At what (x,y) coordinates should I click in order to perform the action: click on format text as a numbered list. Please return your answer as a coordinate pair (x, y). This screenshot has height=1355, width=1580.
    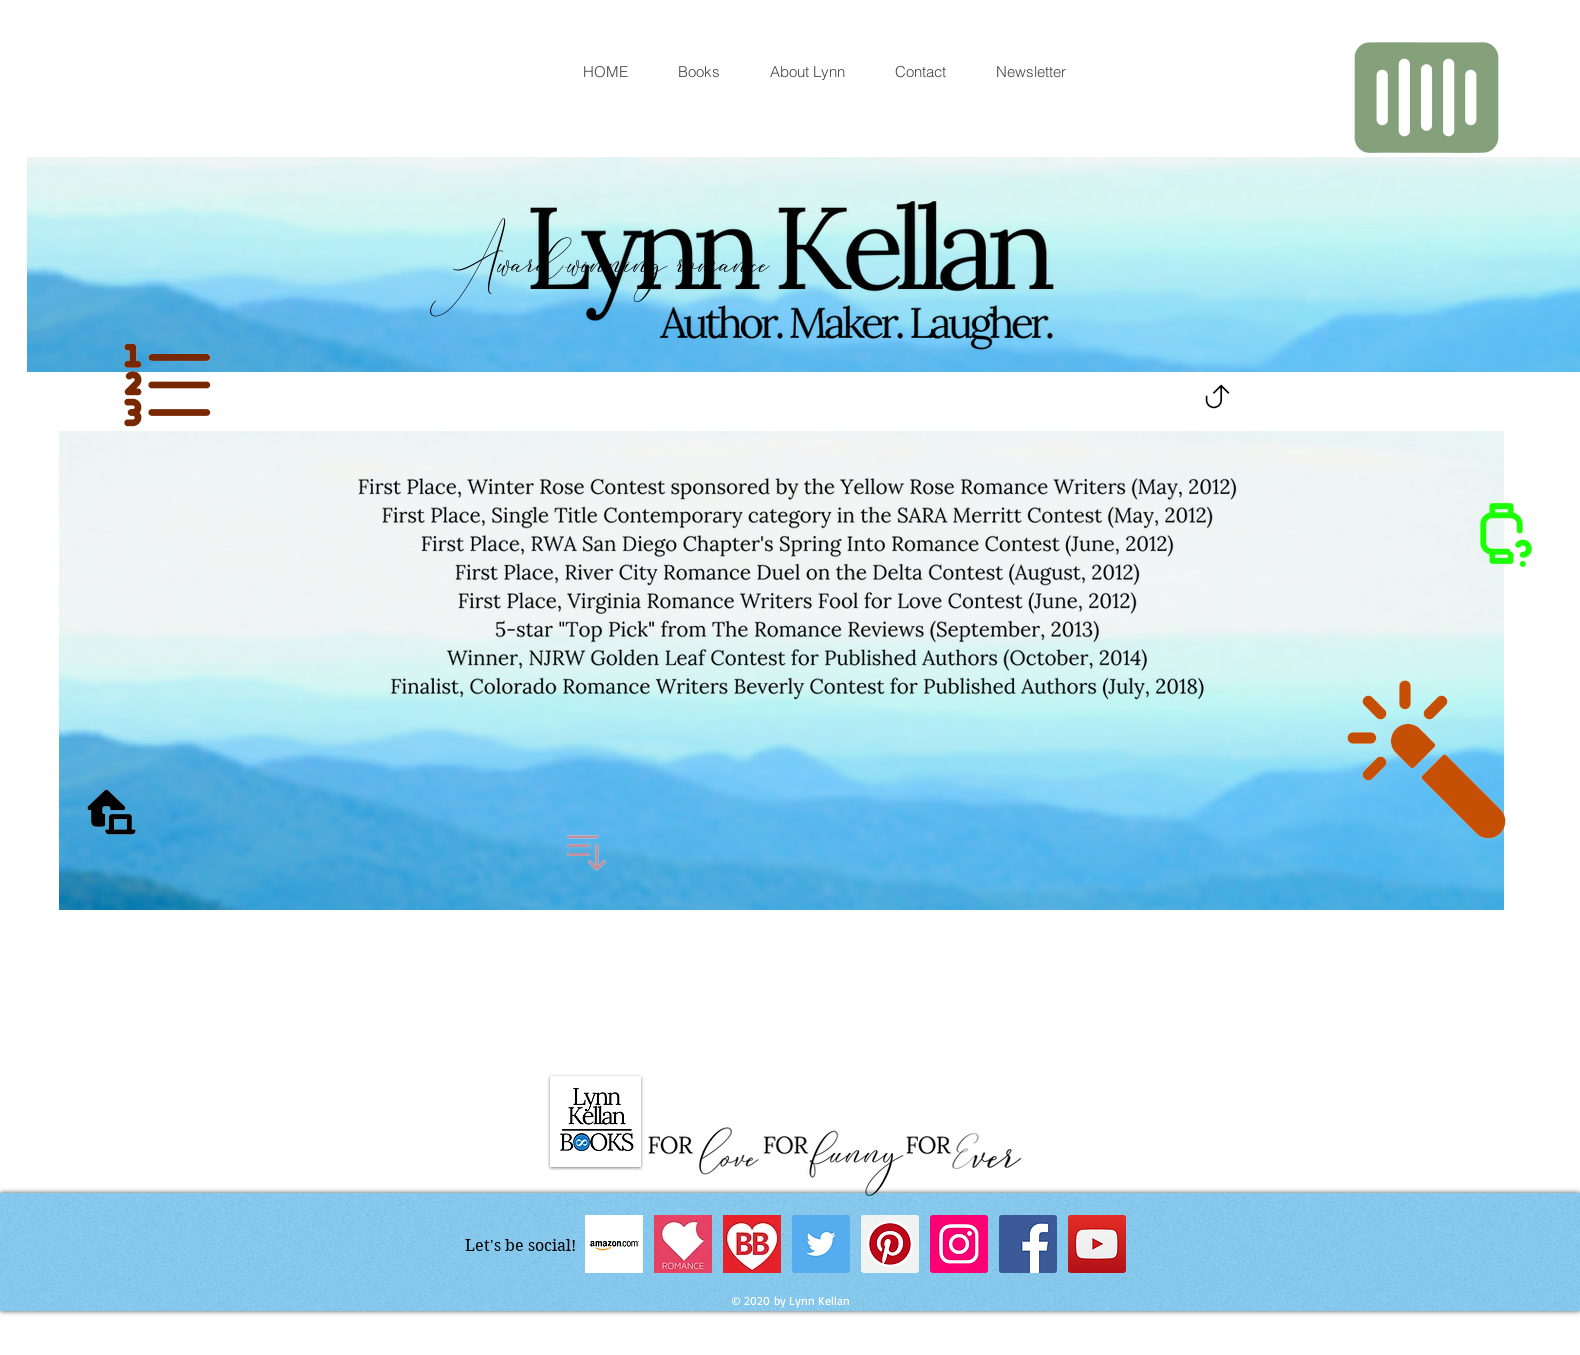
    Looking at the image, I should click on (169, 385).